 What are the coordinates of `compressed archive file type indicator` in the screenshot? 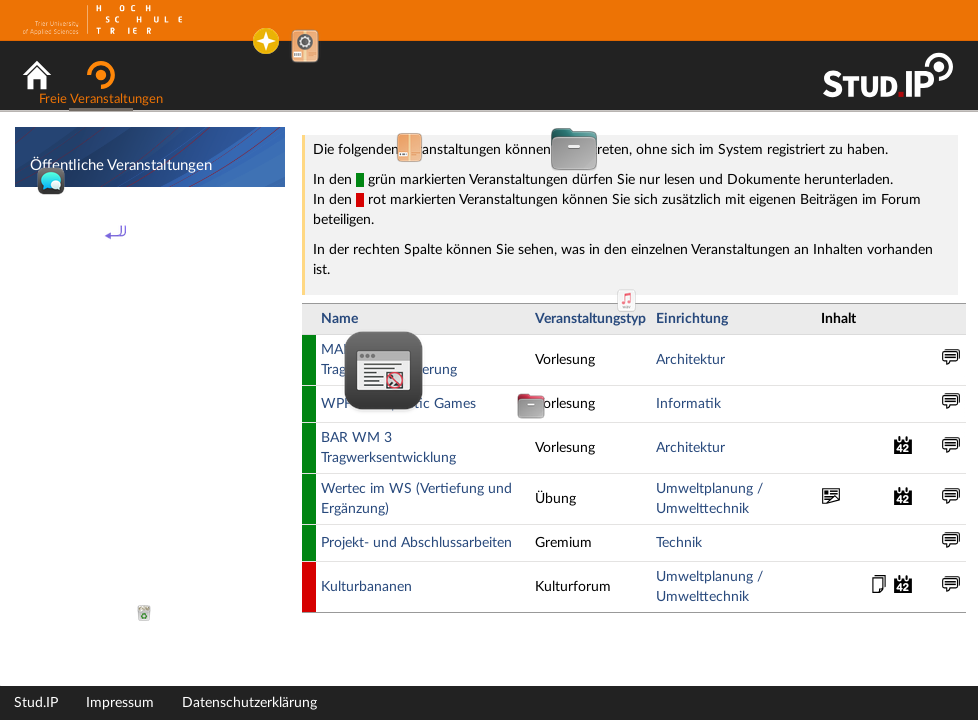 It's located at (409, 147).